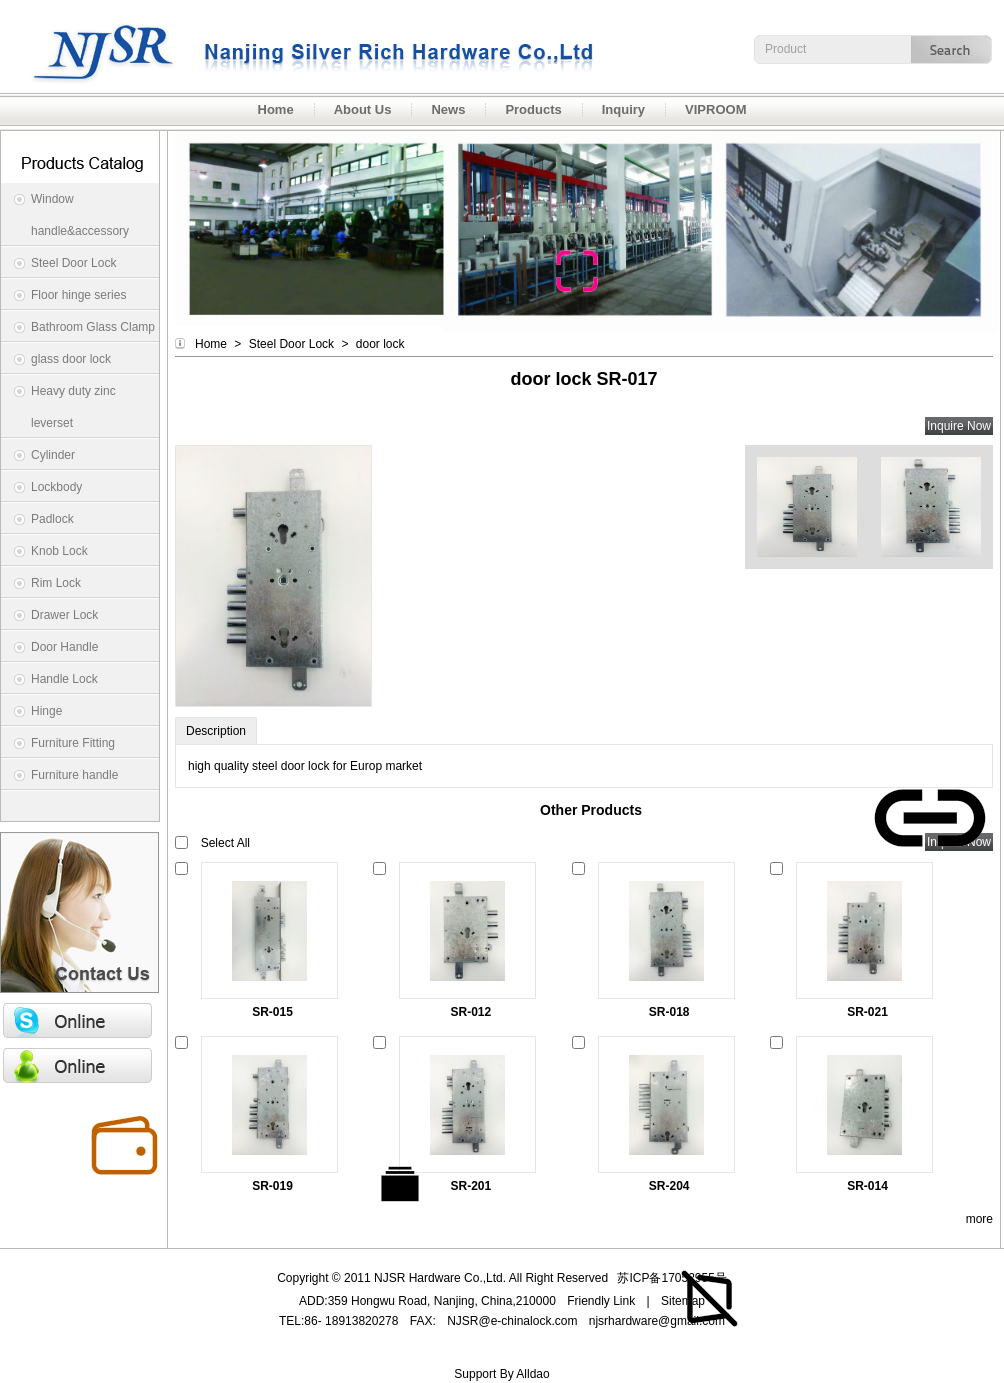 The image size is (1004, 1383). I want to click on view your photo albums, so click(400, 1184).